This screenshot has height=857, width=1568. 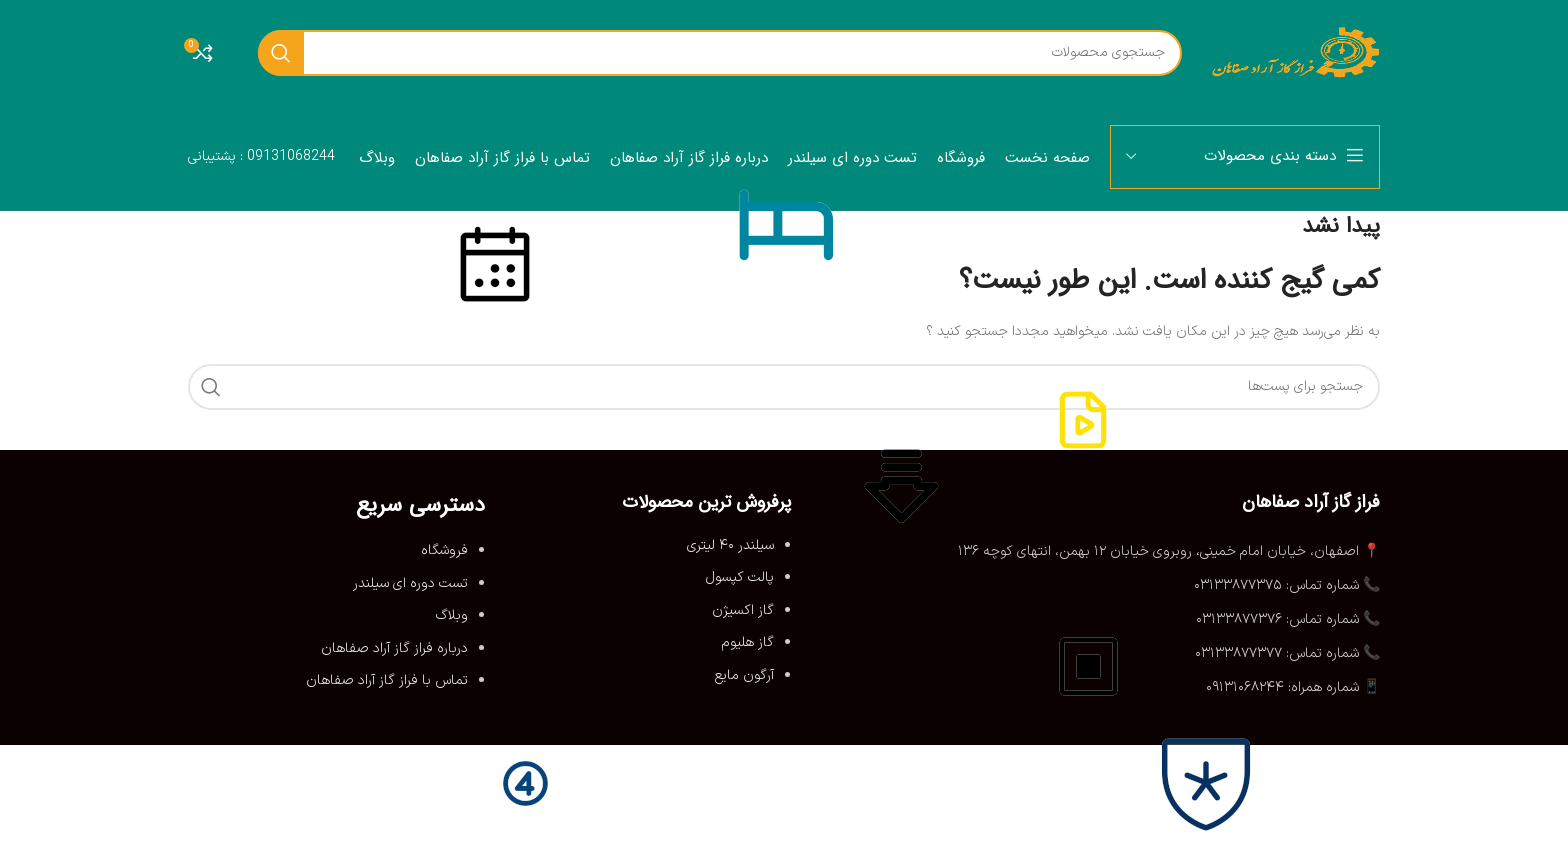 I want to click on play a video file, so click(x=1083, y=420).